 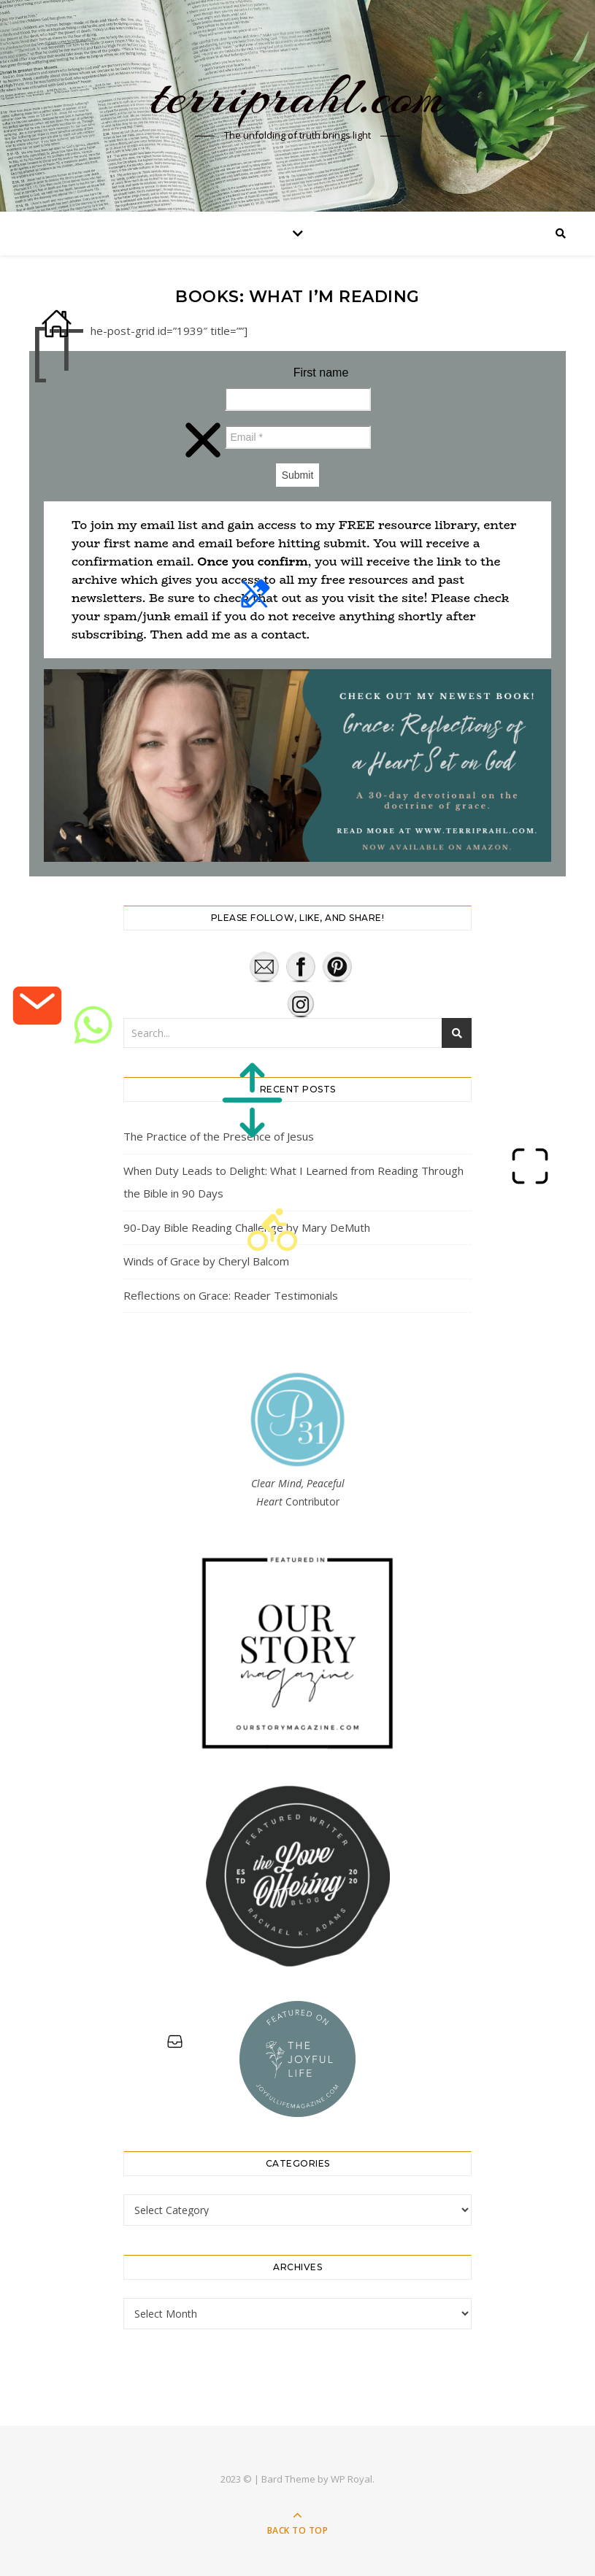 I want to click on view inbox or incoming files, so click(x=174, y=2041).